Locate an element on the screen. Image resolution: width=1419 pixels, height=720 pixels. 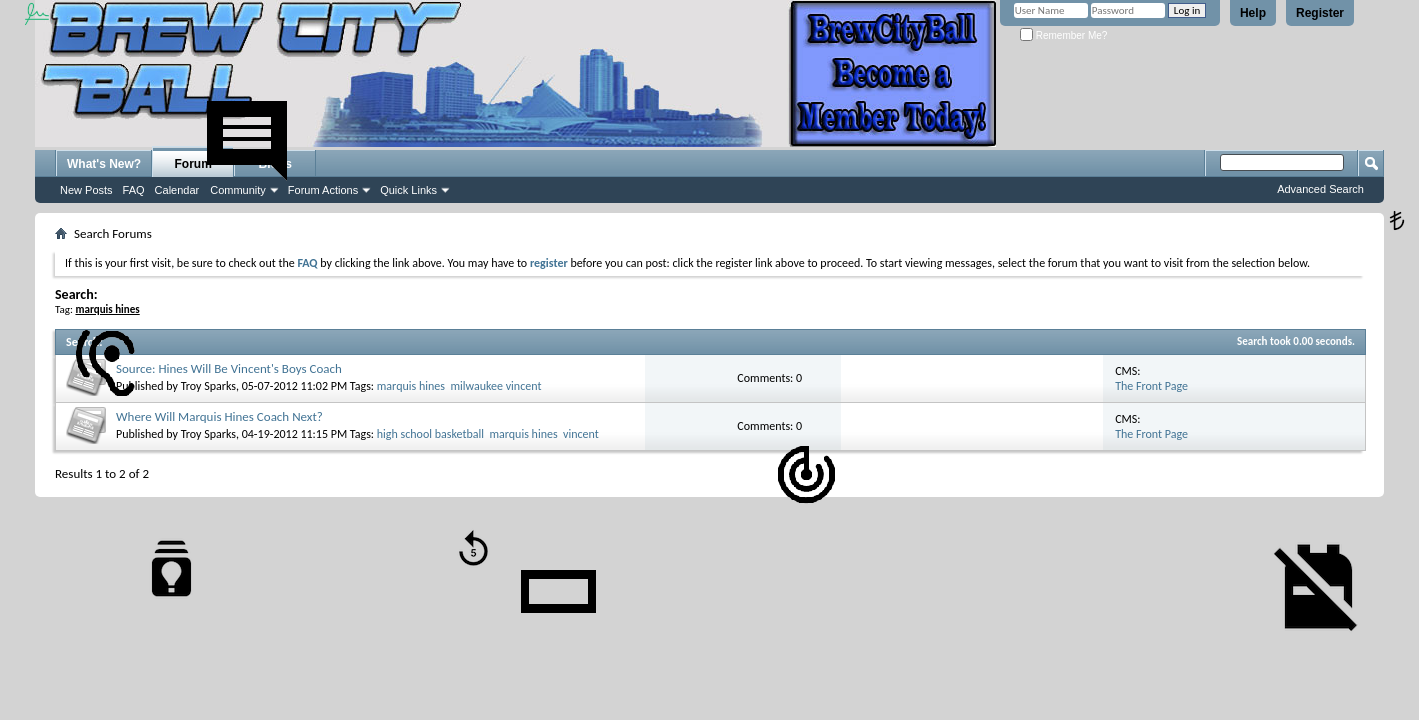
add a comment to the document is located at coordinates (247, 141).